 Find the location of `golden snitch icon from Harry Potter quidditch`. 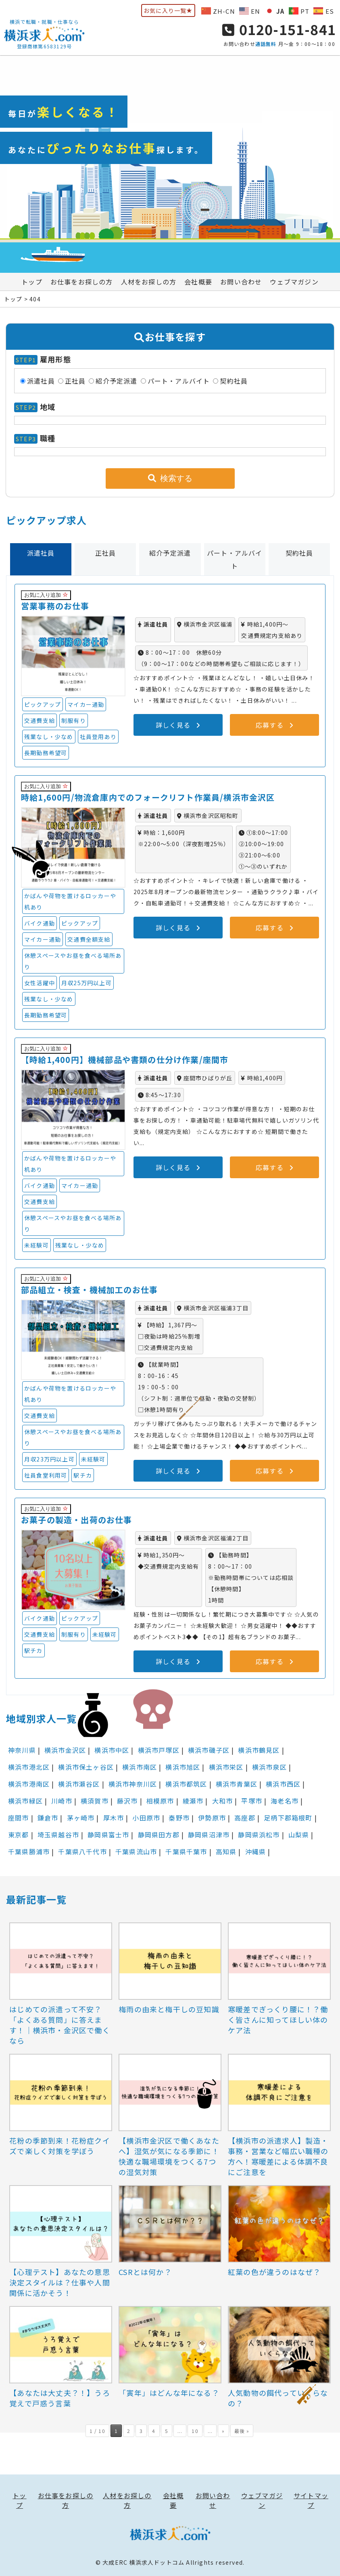

golden snitch icon from Harry Potter quidditch is located at coordinates (31, 859).